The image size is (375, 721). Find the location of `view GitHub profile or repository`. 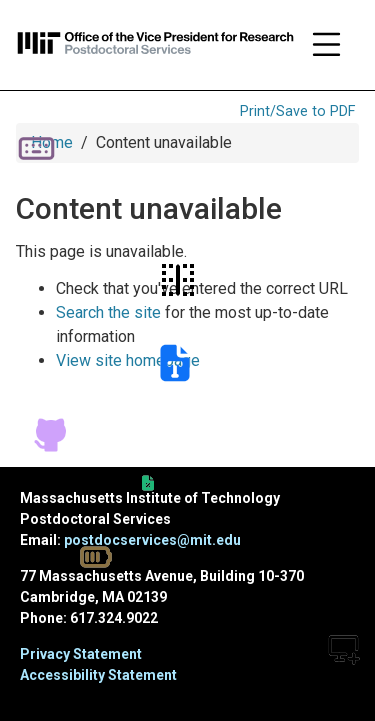

view GitHub profile or repository is located at coordinates (51, 435).